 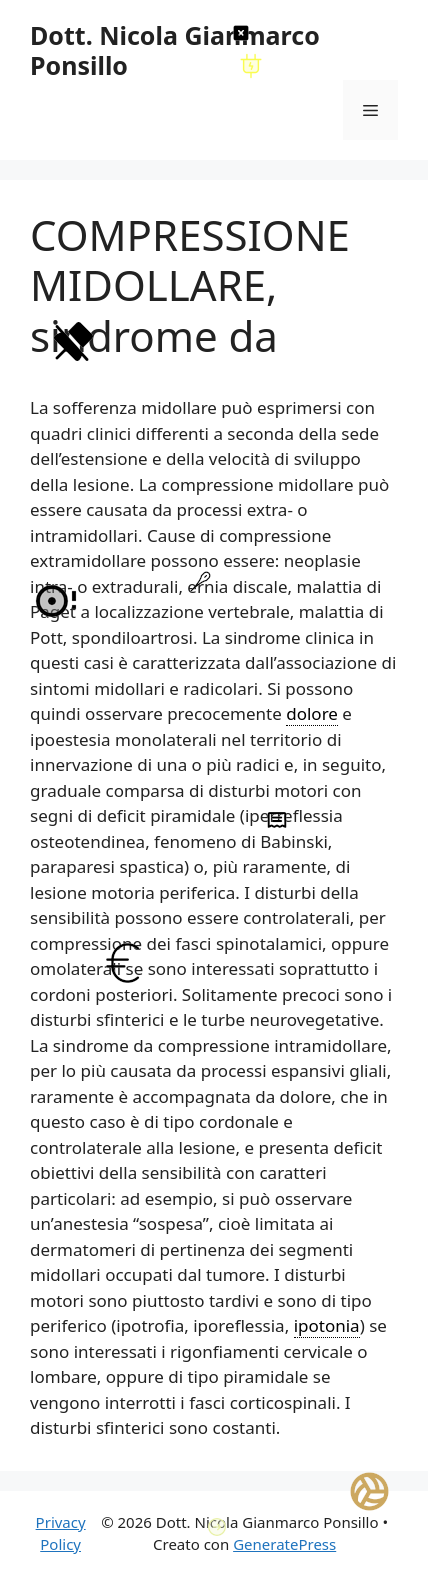 I want to click on close or dismiss a dialog, so click(x=241, y=33).